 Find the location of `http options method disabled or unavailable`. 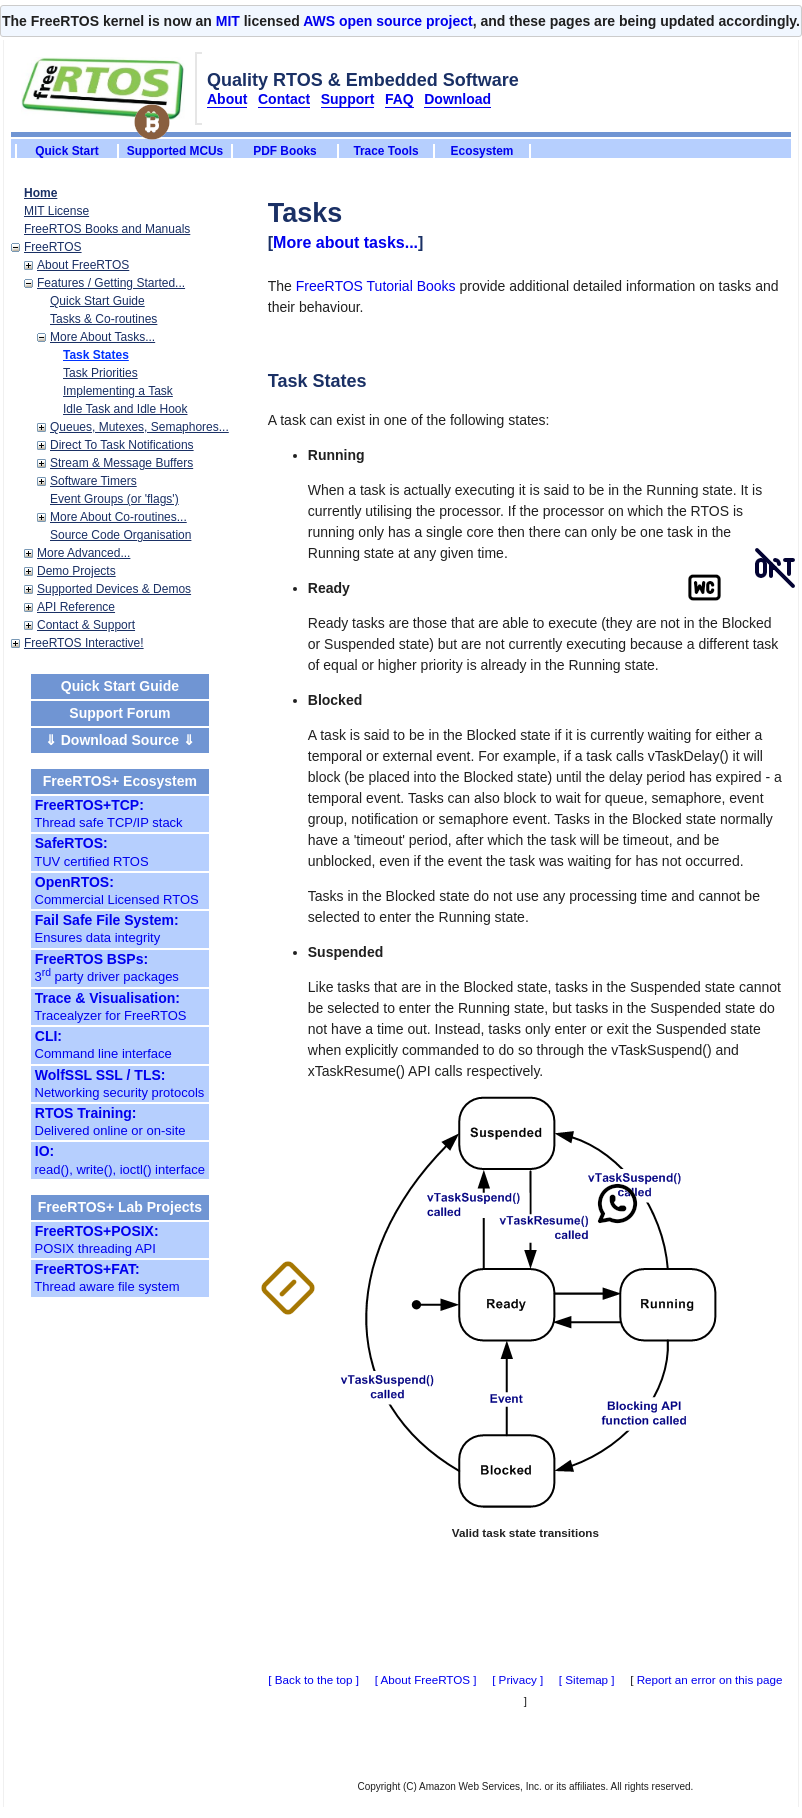

http options method disabled or unavailable is located at coordinates (775, 568).